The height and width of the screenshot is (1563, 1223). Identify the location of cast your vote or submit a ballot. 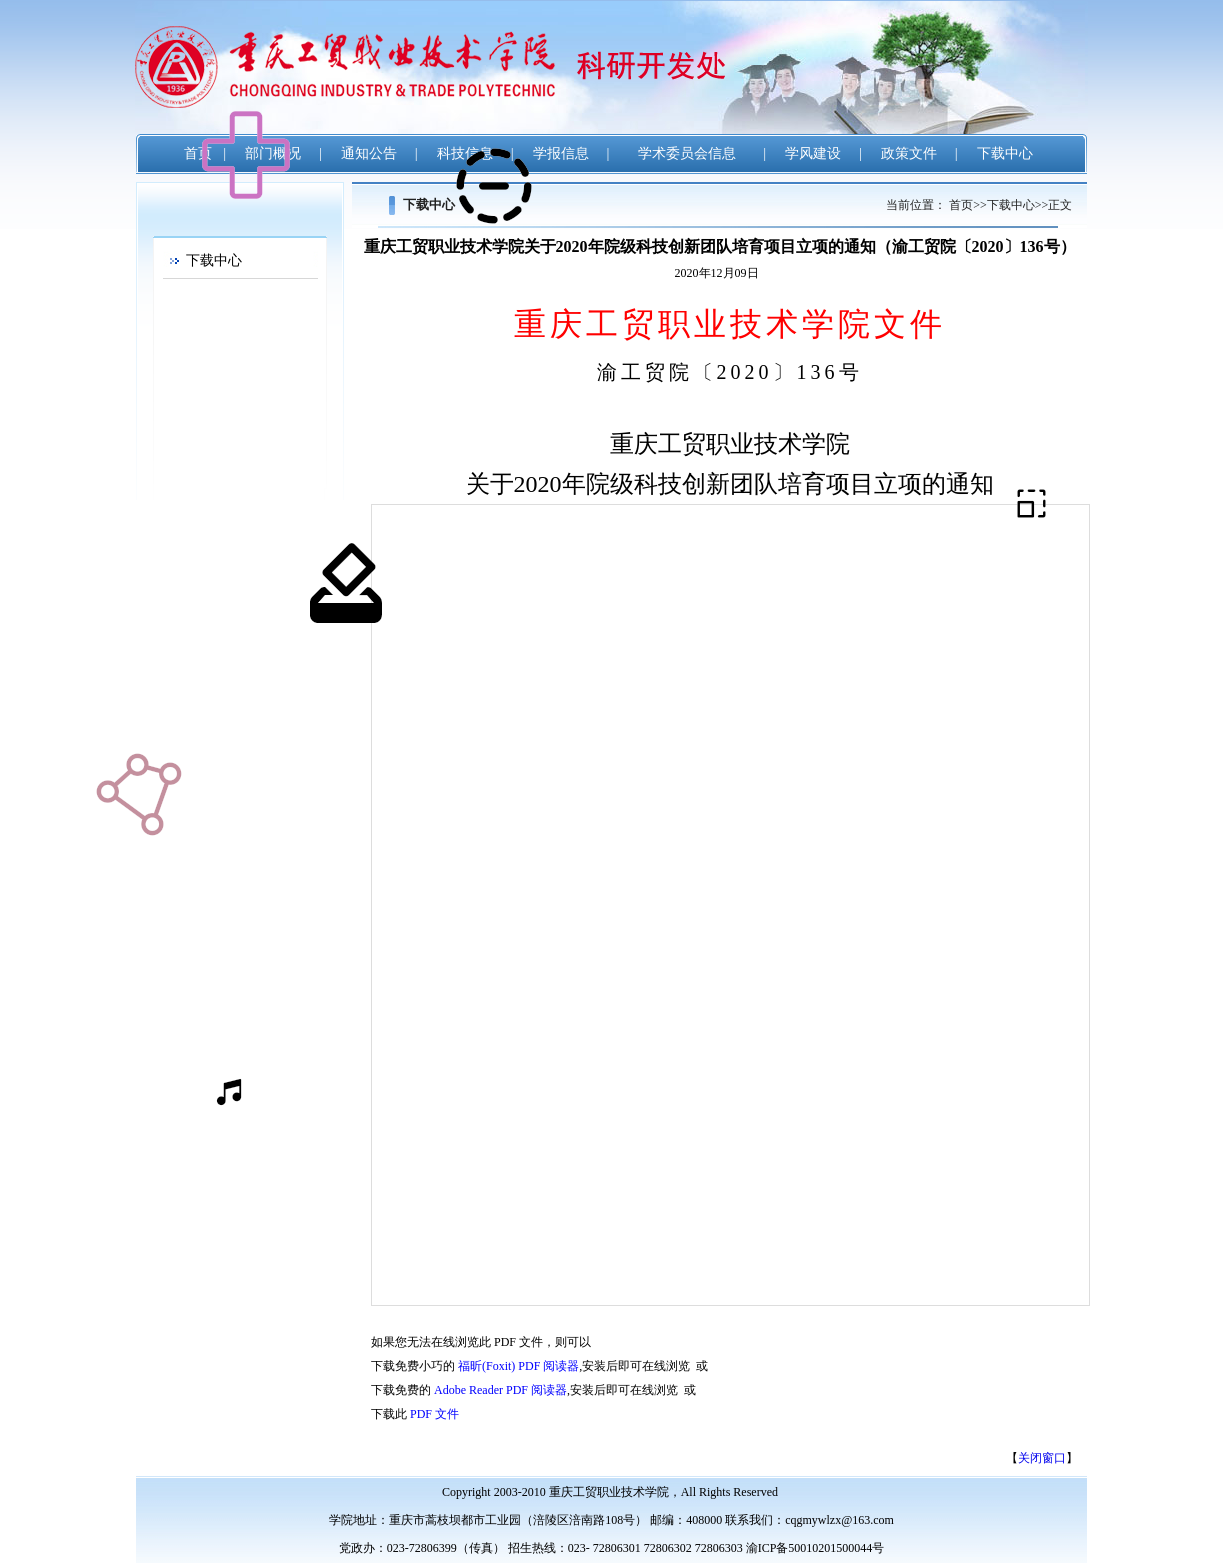
(346, 583).